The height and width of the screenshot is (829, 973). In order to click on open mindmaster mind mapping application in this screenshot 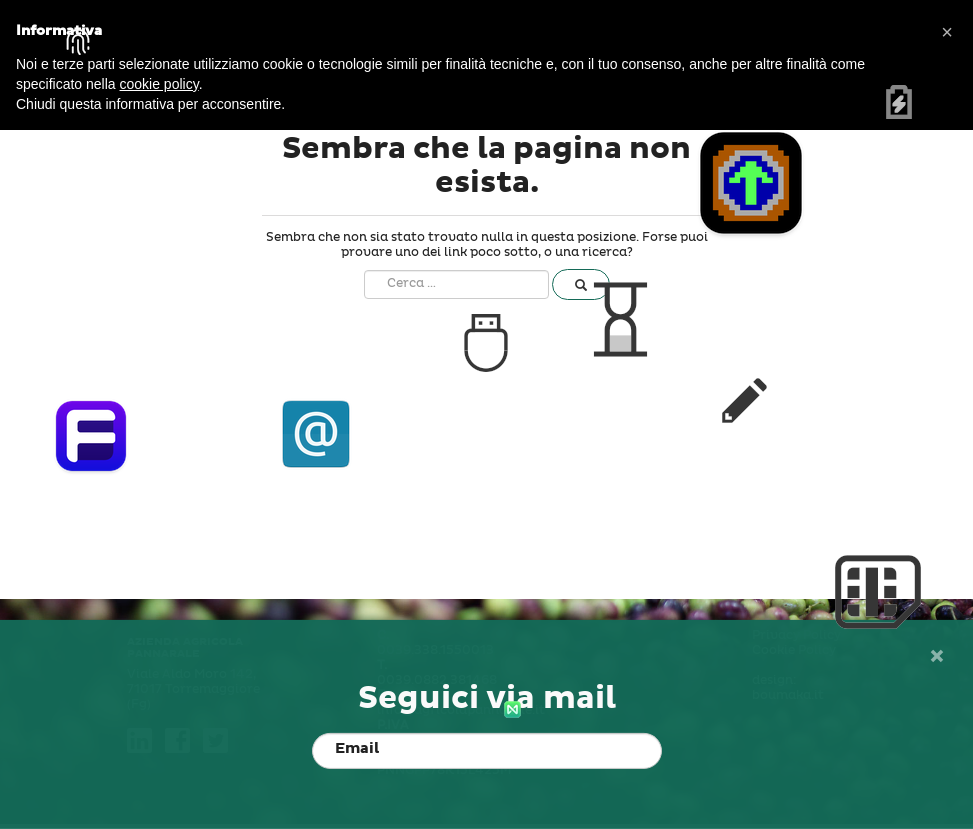, I will do `click(512, 709)`.